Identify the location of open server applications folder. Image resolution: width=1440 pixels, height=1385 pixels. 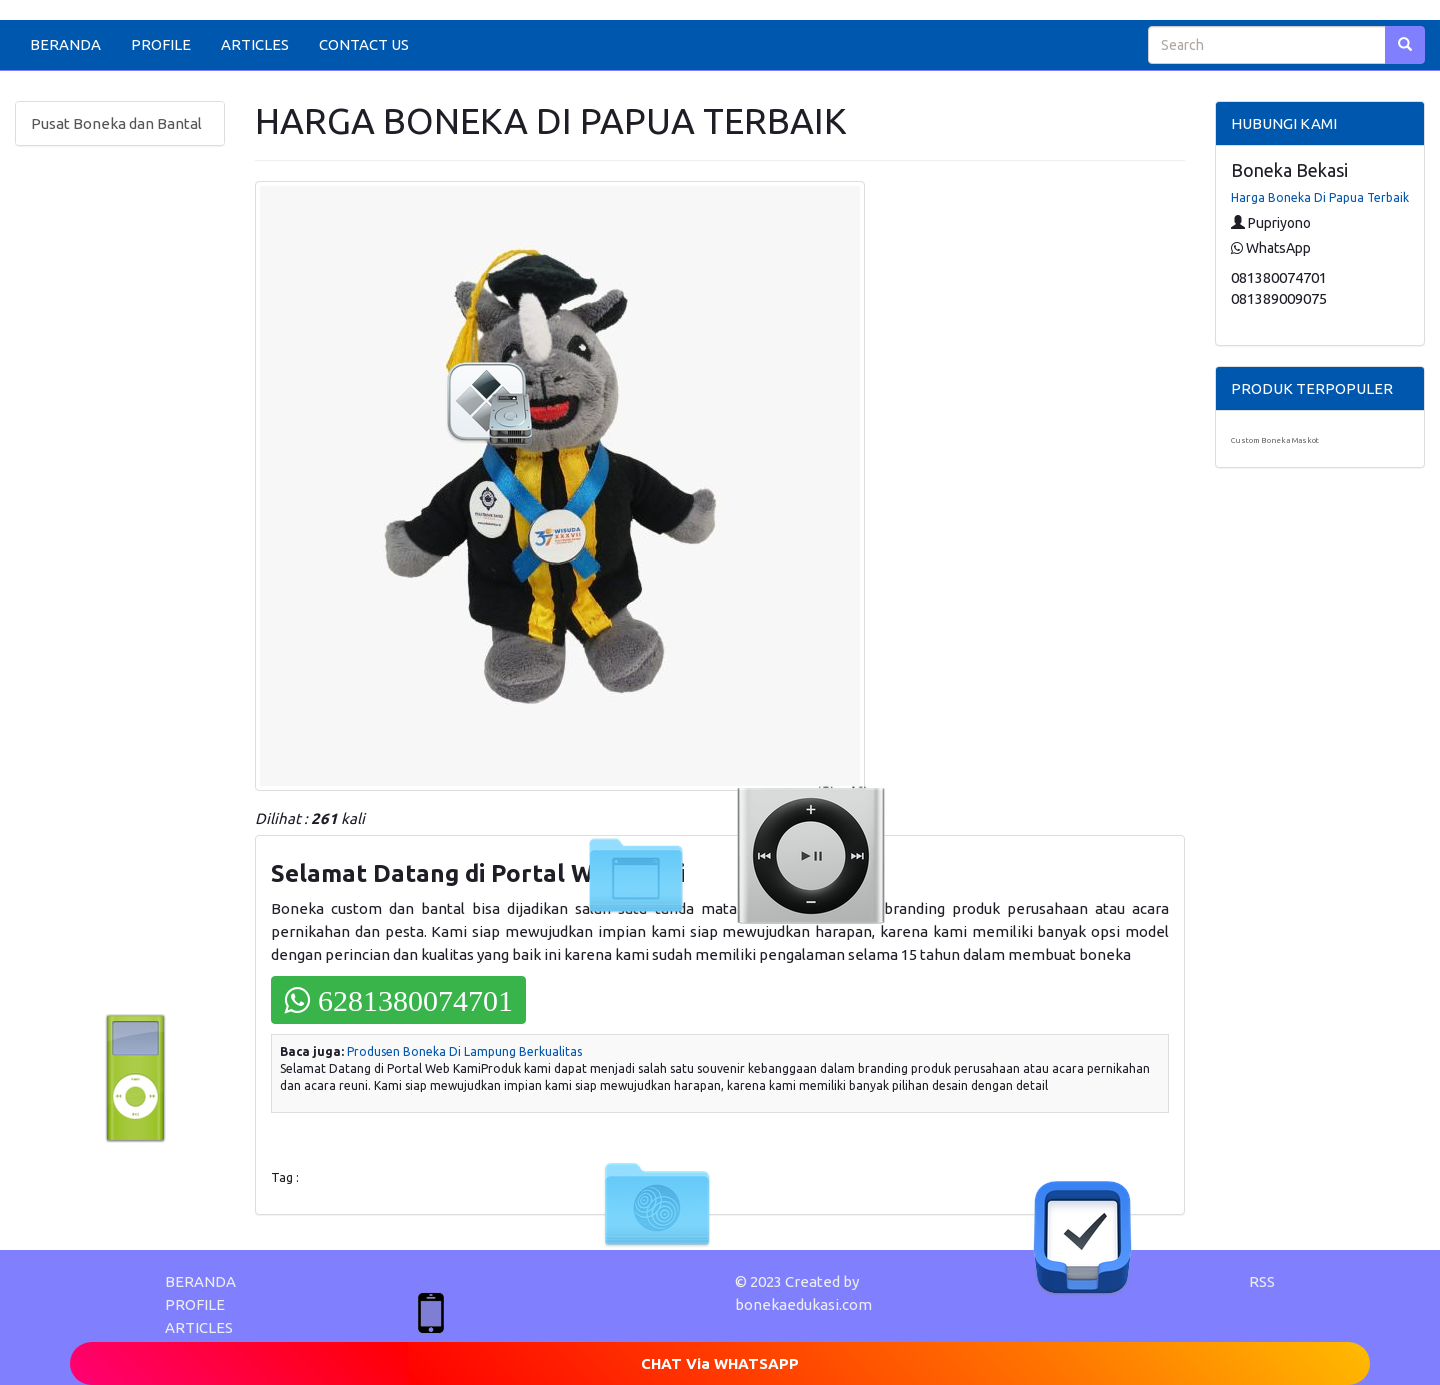
(657, 1204).